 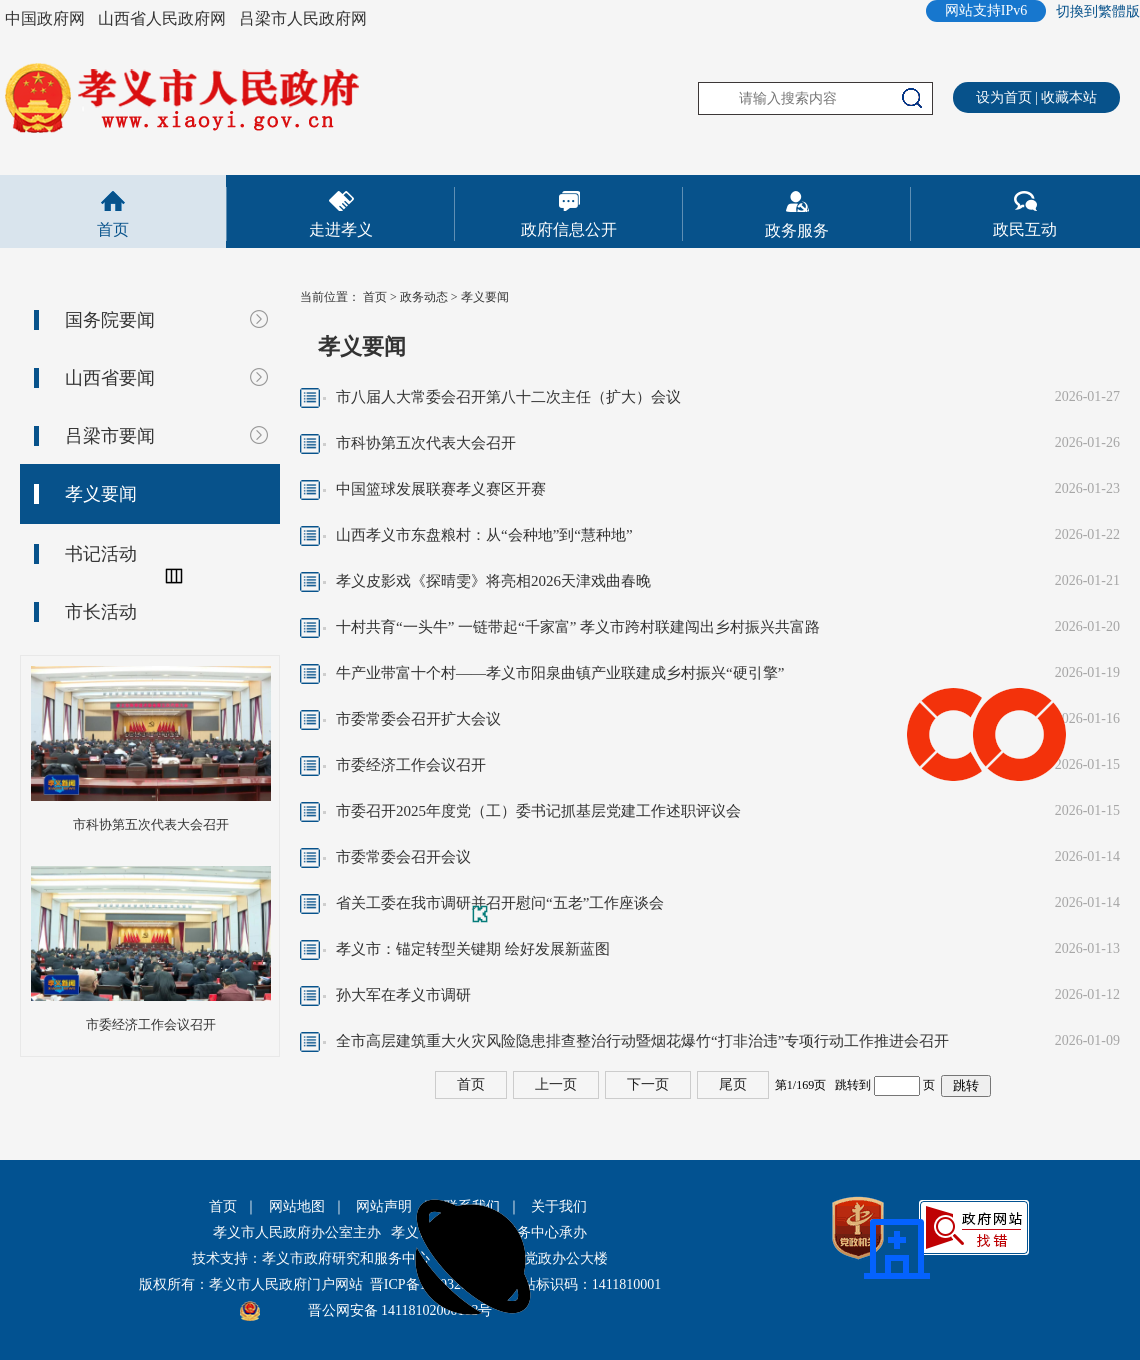 What do you see at coordinates (986, 734) in the screenshot?
I see `open google colab` at bounding box center [986, 734].